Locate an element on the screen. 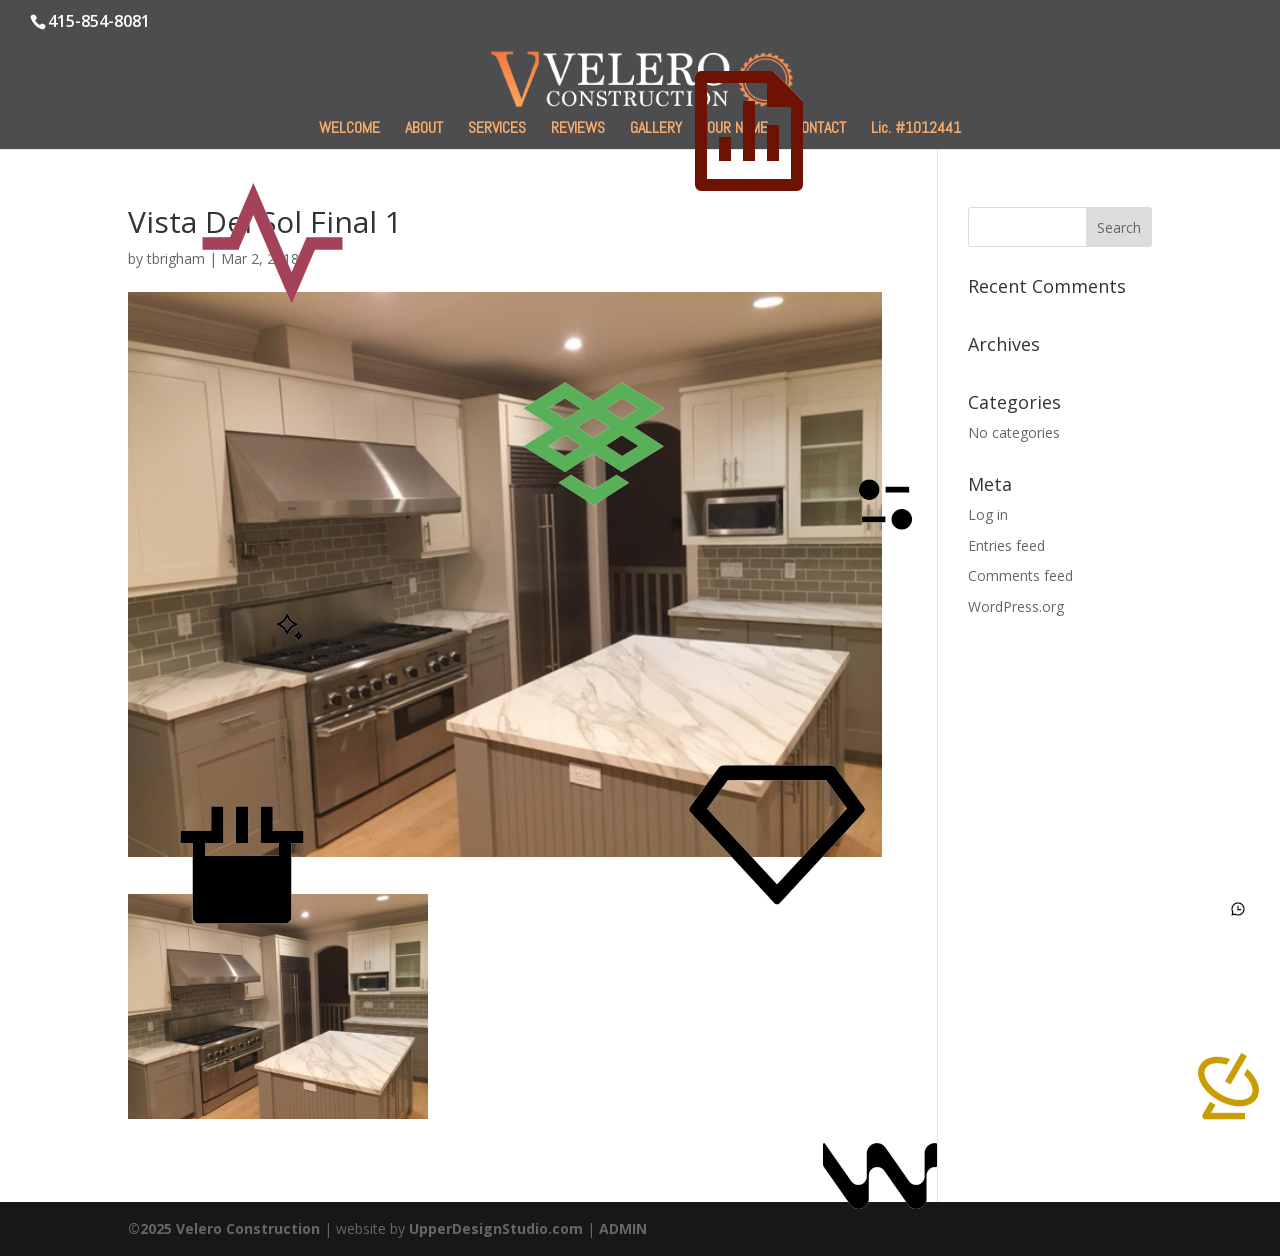 The height and width of the screenshot is (1256, 1280). indicates VIP or premium membership status is located at coordinates (777, 832).